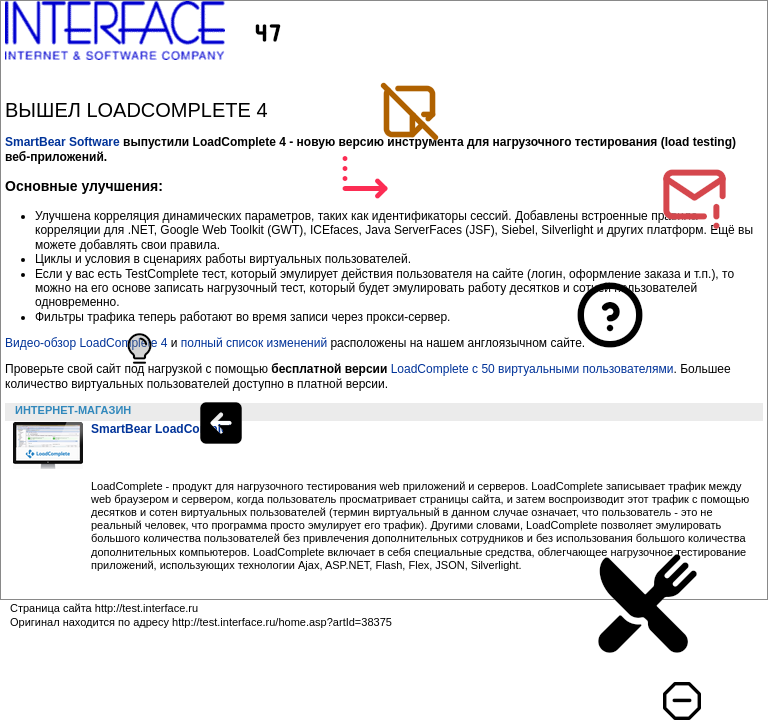 This screenshot has width=768, height=720. I want to click on indicates item number 47 in a list or sequence, so click(268, 33).